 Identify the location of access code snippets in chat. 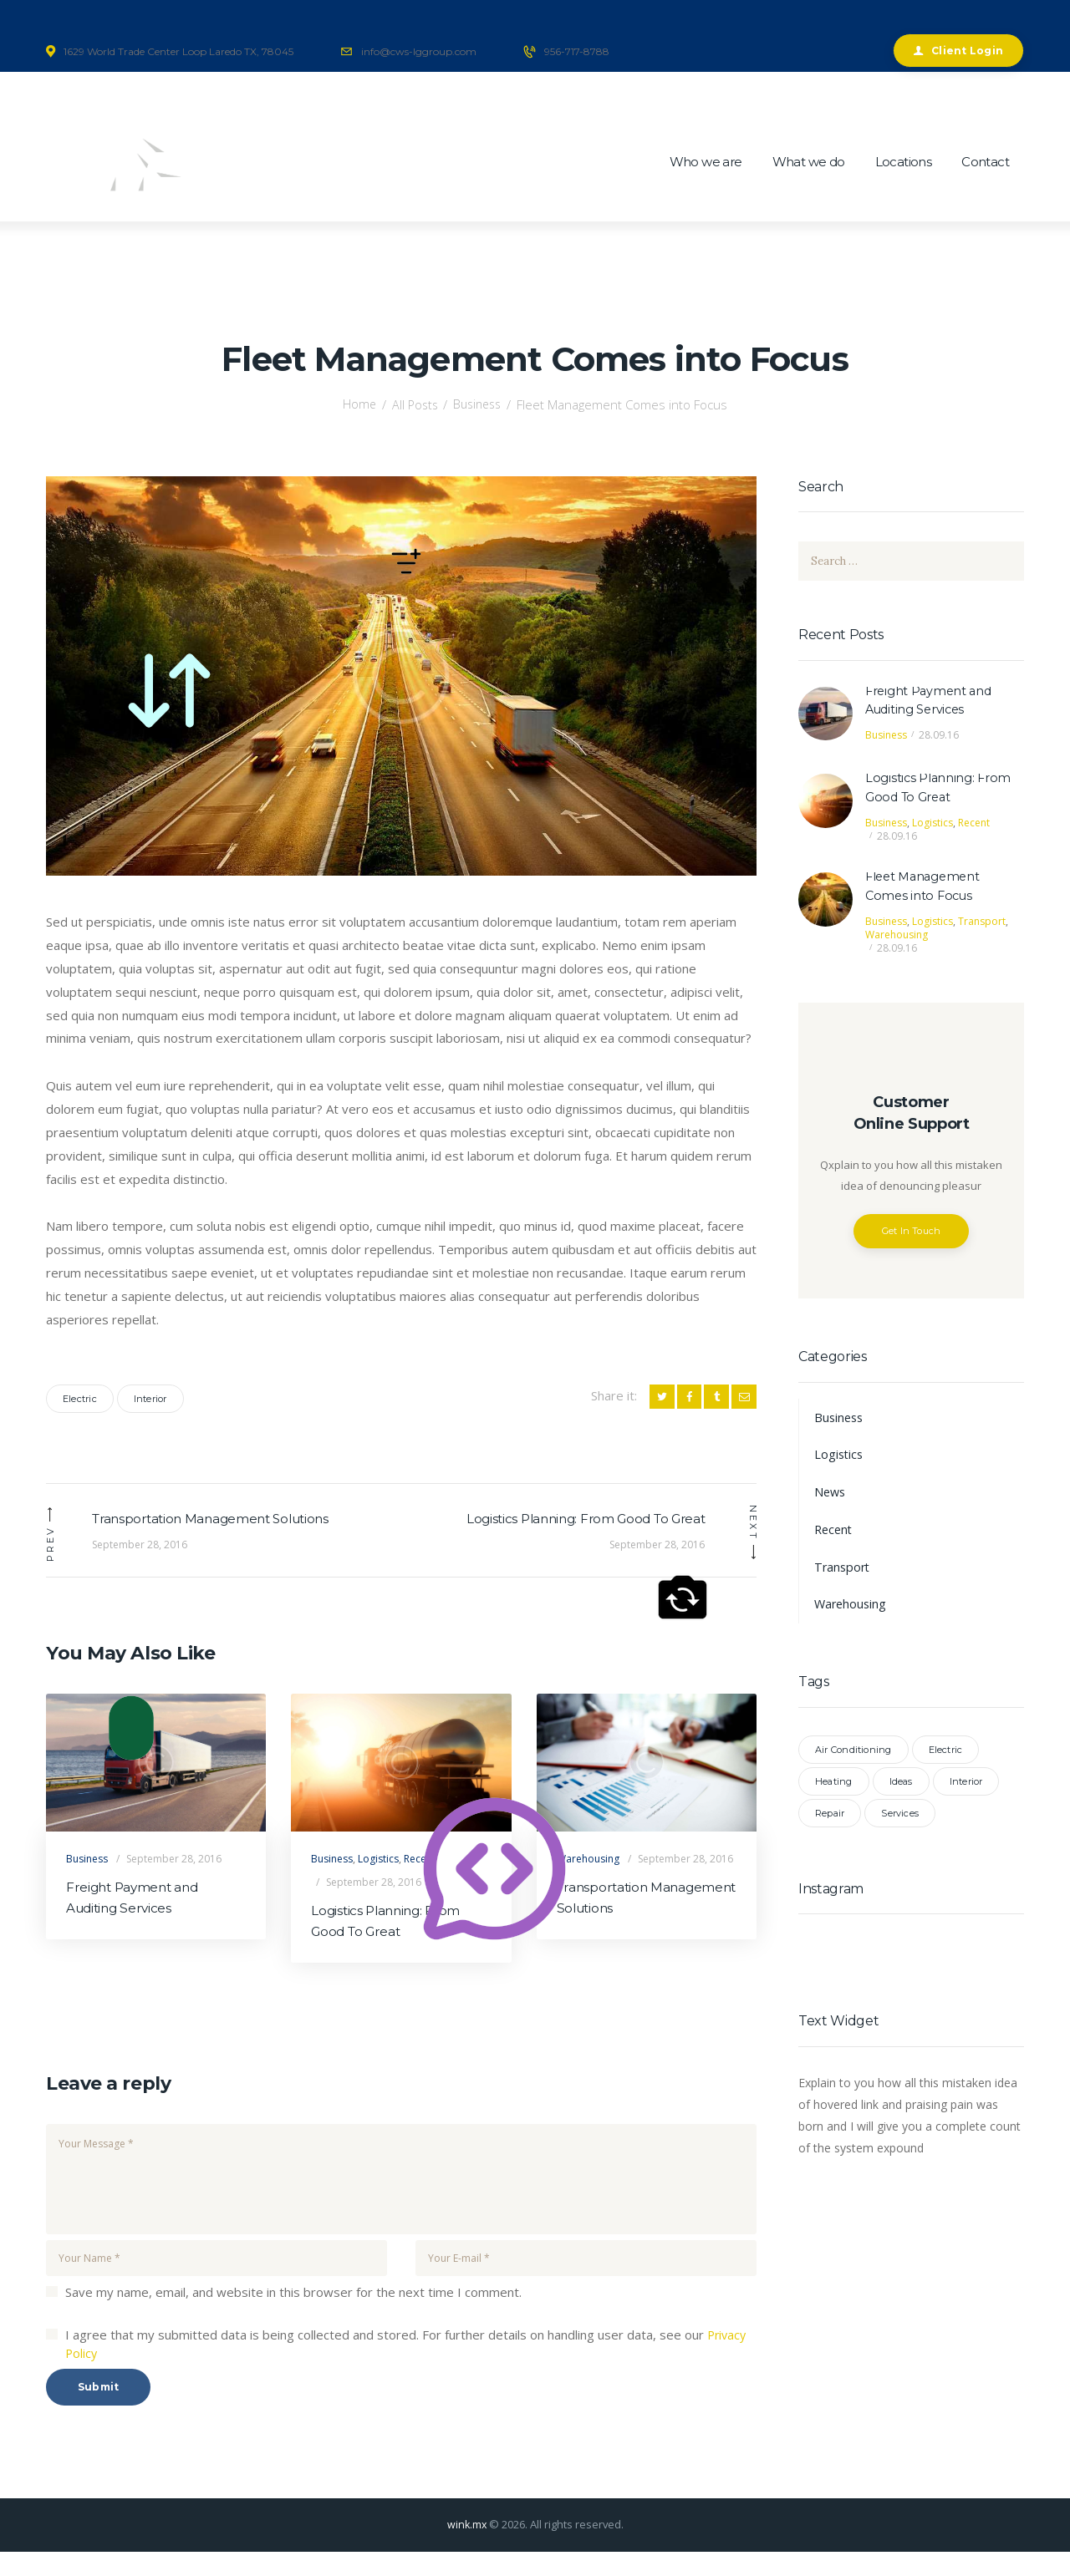
(494, 1868).